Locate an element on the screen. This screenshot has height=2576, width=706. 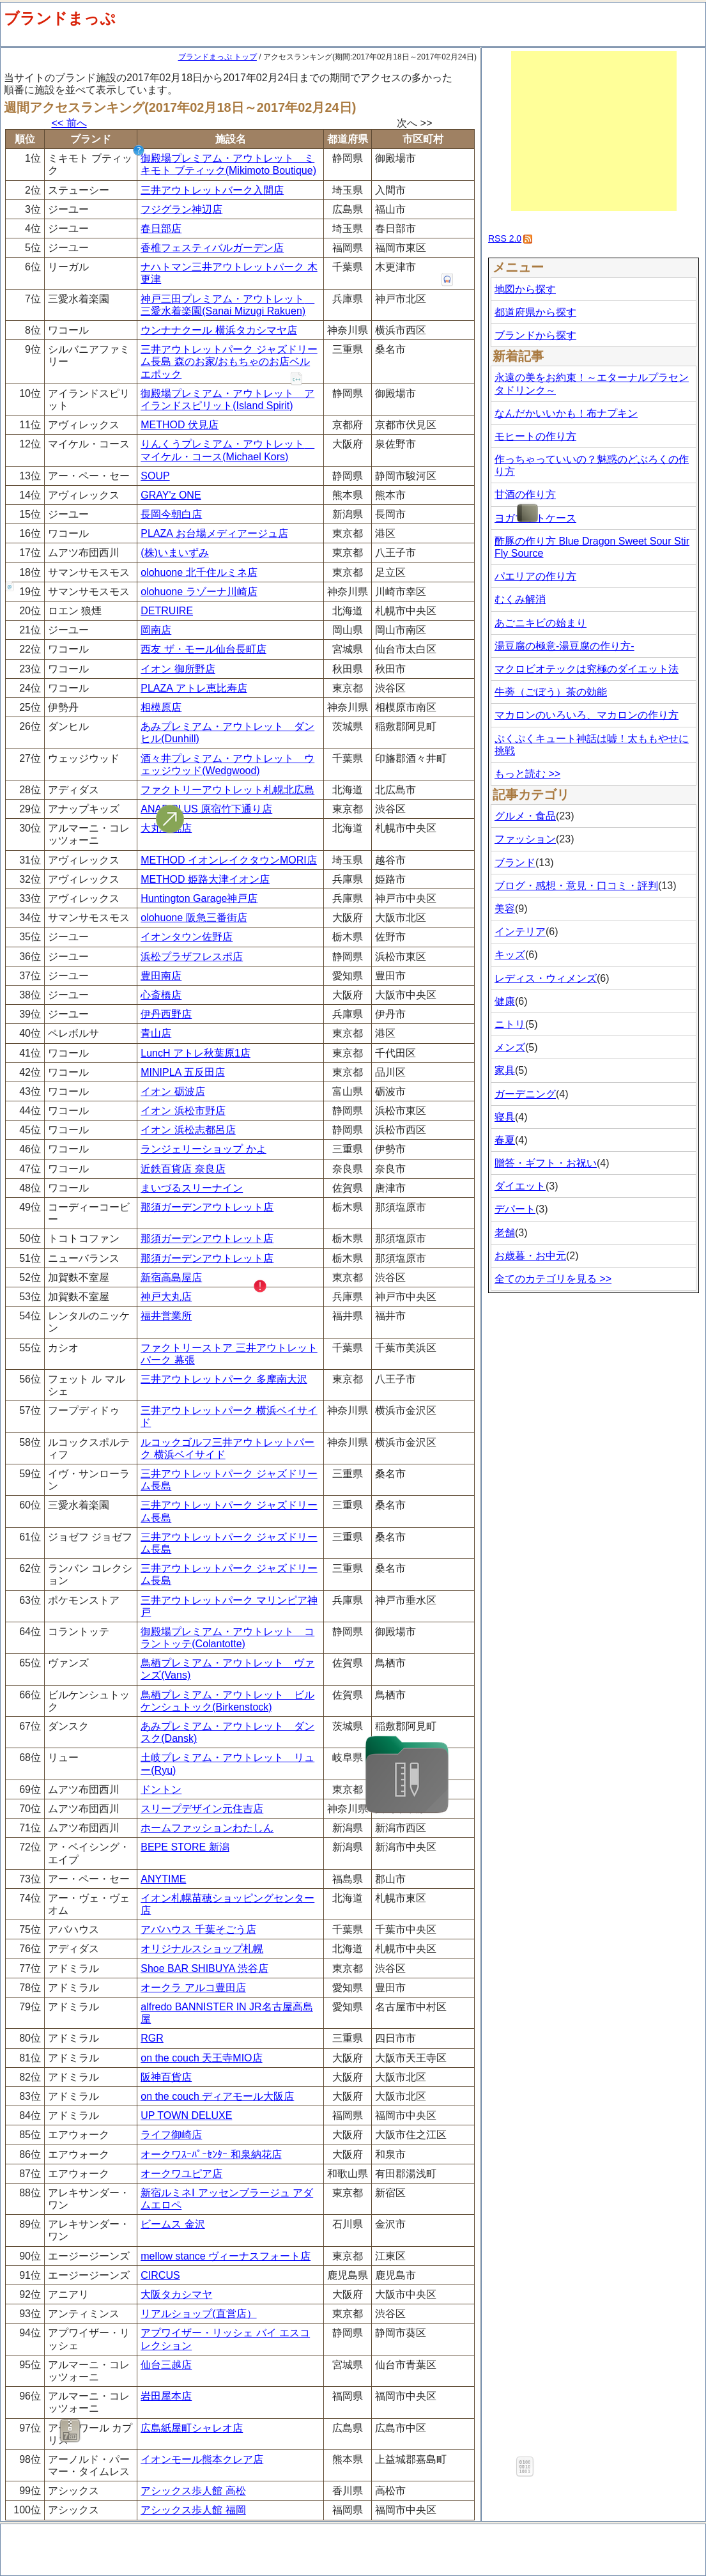
audacity audio project file is located at coordinates (447, 279).